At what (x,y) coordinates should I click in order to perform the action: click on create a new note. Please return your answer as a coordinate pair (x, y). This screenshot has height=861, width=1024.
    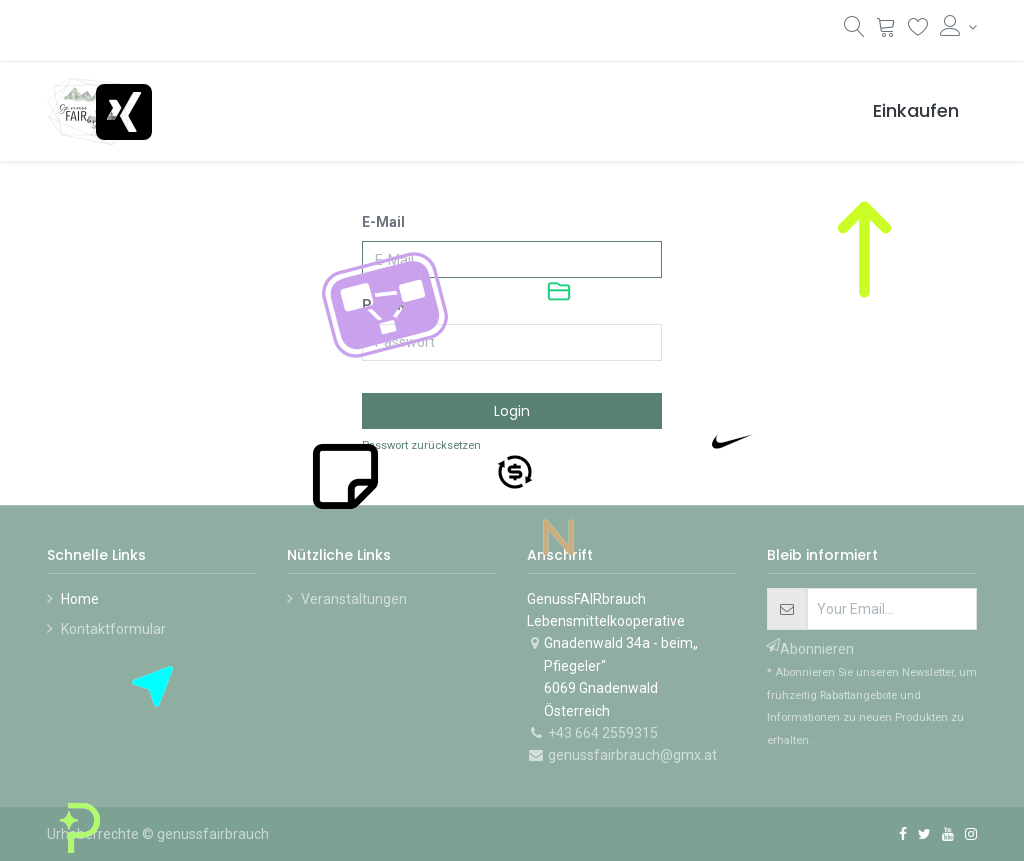
    Looking at the image, I should click on (345, 476).